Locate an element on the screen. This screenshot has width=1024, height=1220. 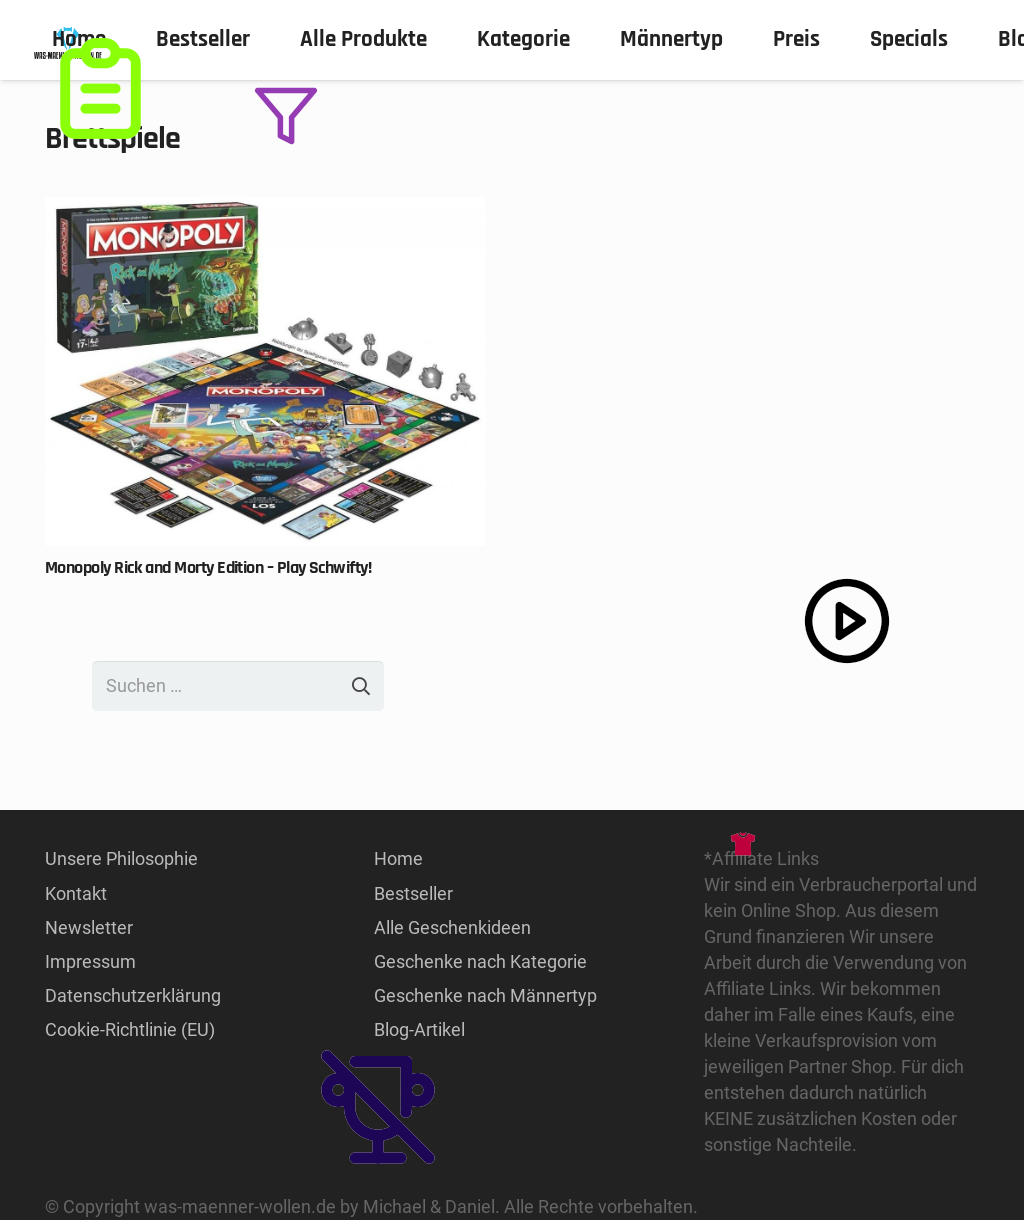
browse clothing or apparel items is located at coordinates (743, 844).